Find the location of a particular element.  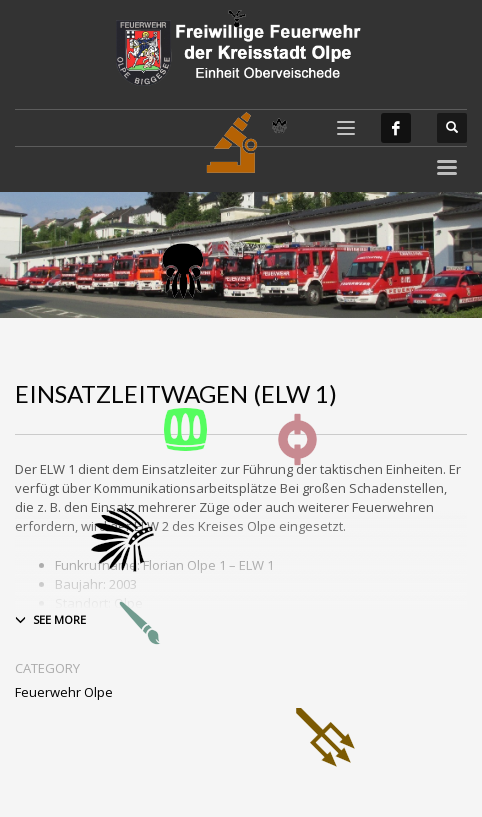

access research or analysis tools is located at coordinates (232, 142).